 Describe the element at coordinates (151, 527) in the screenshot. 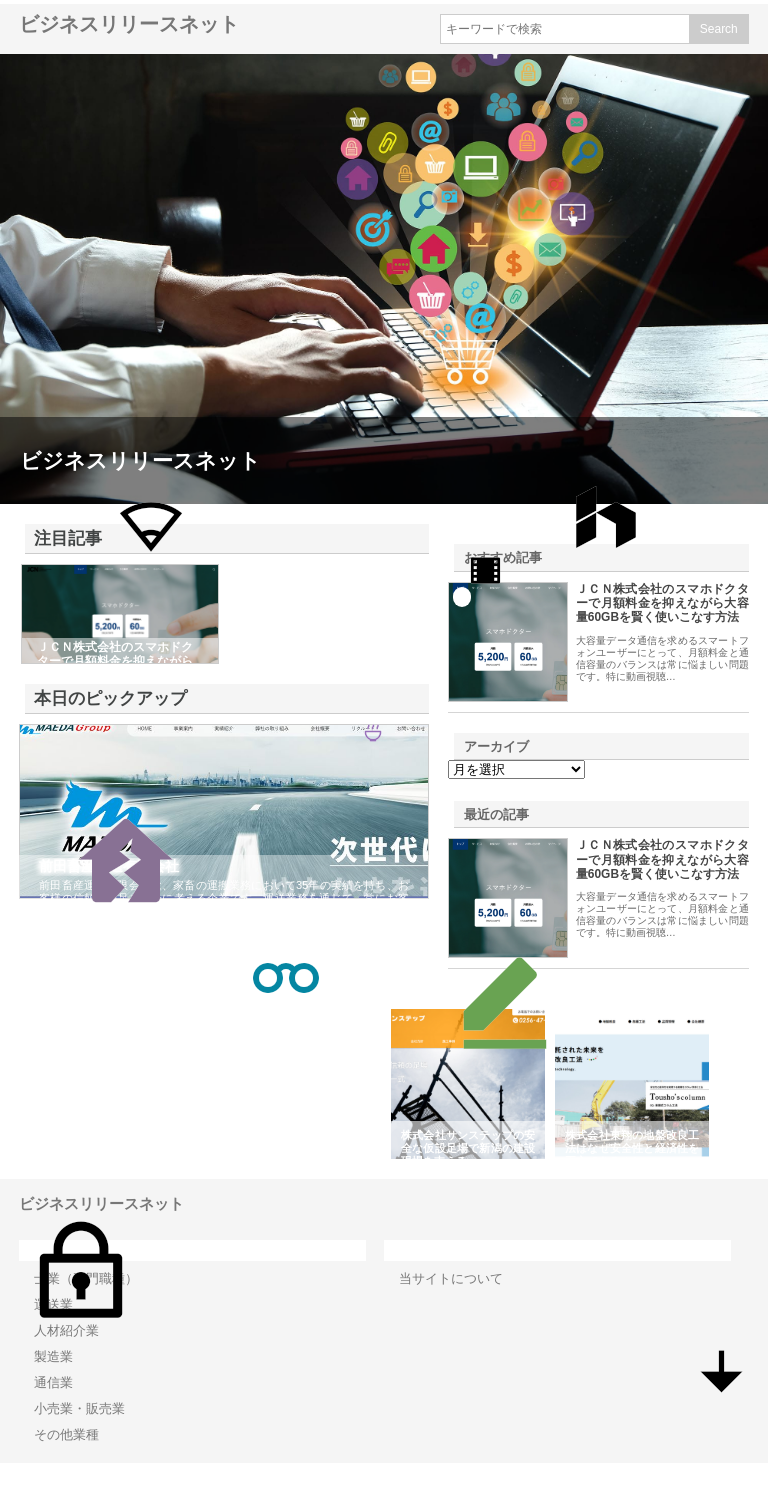

I see `indicates weak wifi signal strength` at that location.